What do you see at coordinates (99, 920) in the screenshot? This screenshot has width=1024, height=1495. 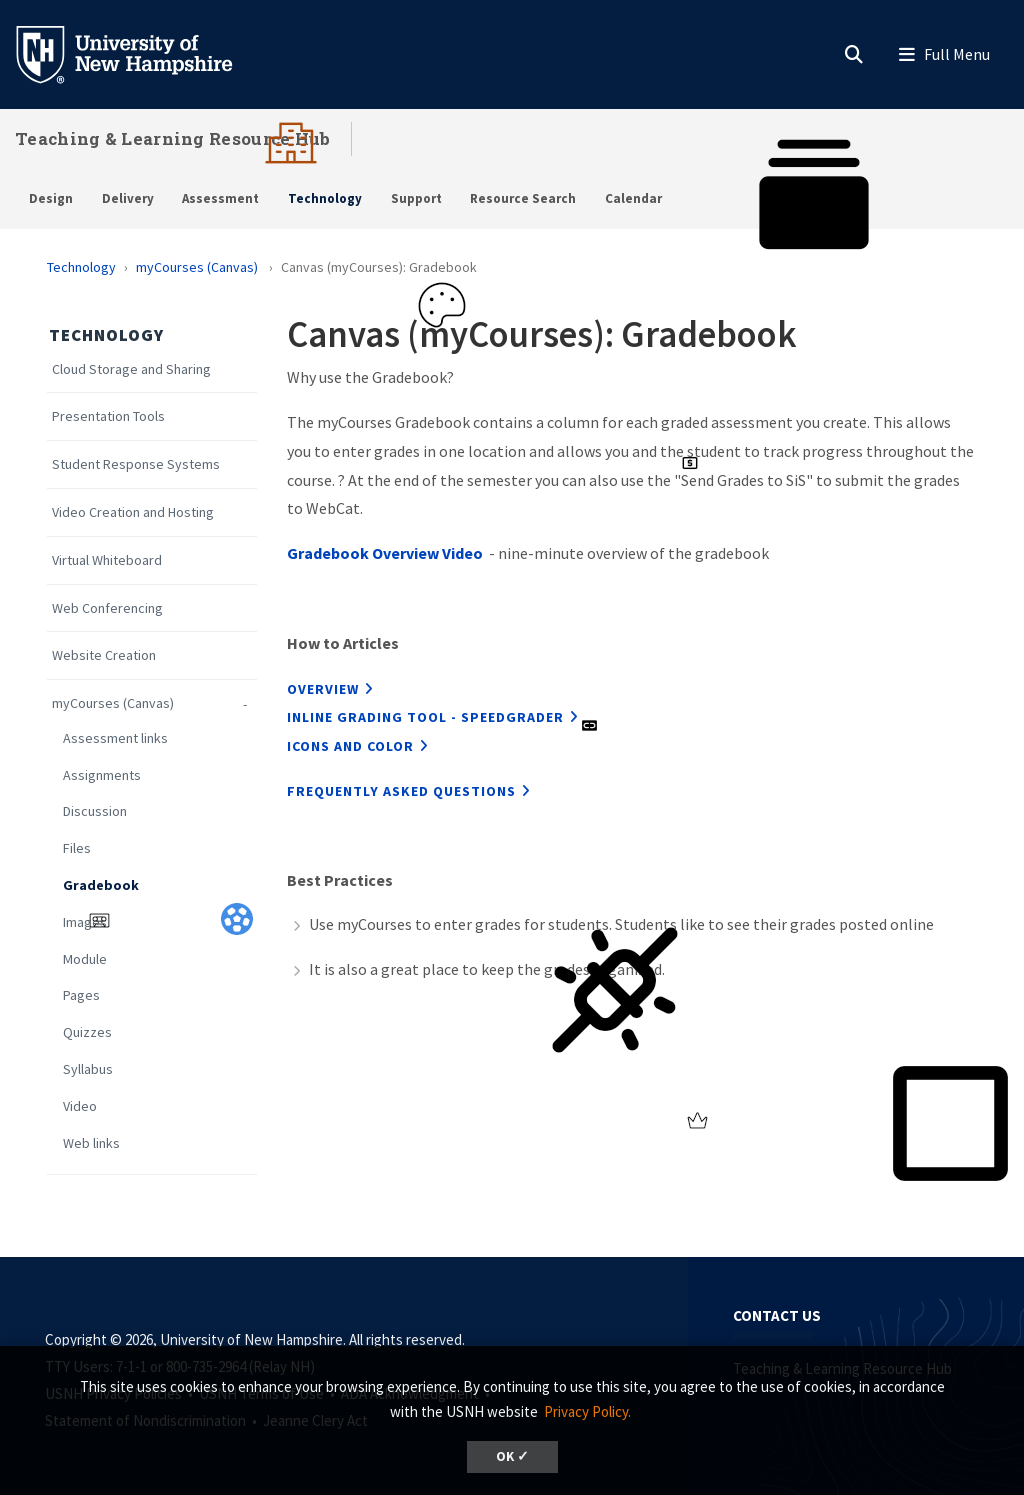 I see `access audio recordings or voice memos` at bounding box center [99, 920].